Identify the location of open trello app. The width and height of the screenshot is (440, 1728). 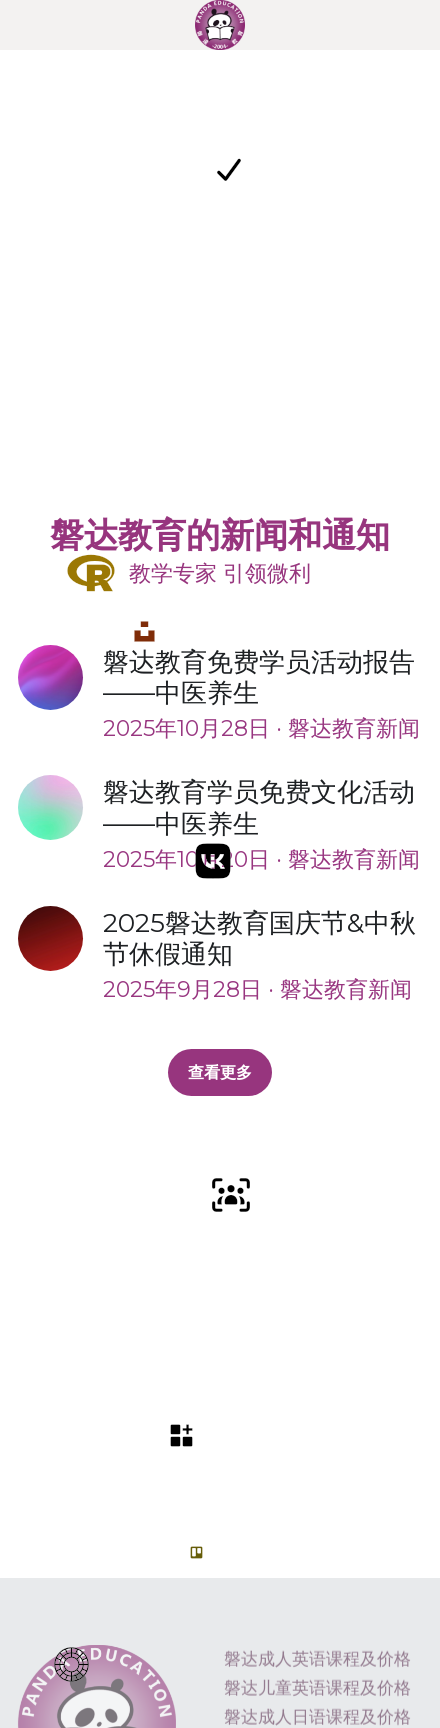
(196, 1552).